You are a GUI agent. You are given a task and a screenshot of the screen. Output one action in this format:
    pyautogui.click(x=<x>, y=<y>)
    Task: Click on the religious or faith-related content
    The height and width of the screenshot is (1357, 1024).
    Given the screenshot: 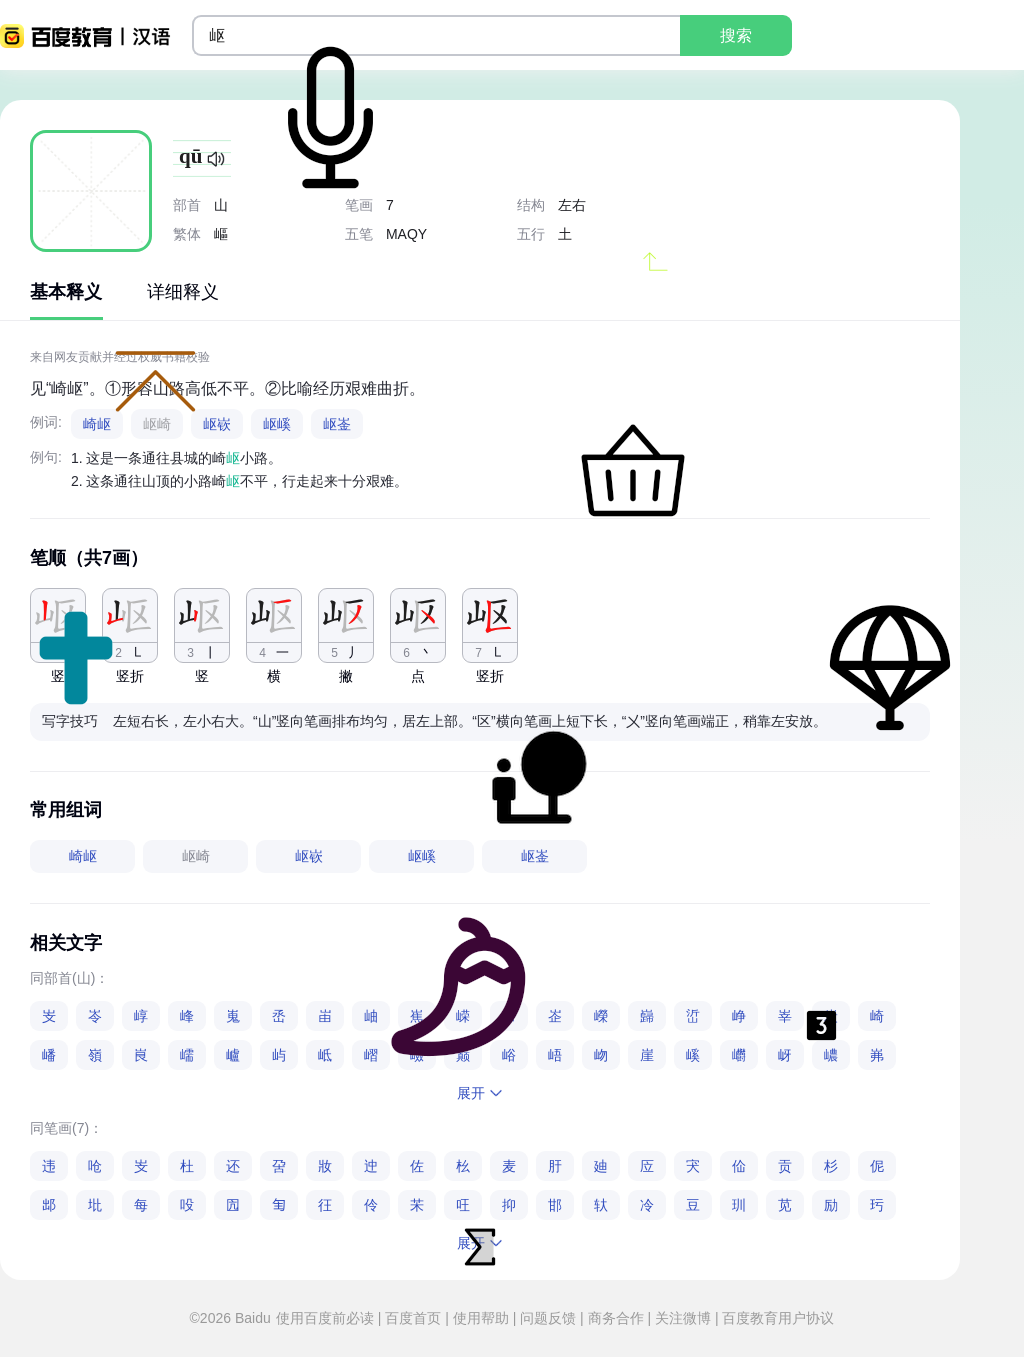 What is the action you would take?
    pyautogui.click(x=76, y=658)
    